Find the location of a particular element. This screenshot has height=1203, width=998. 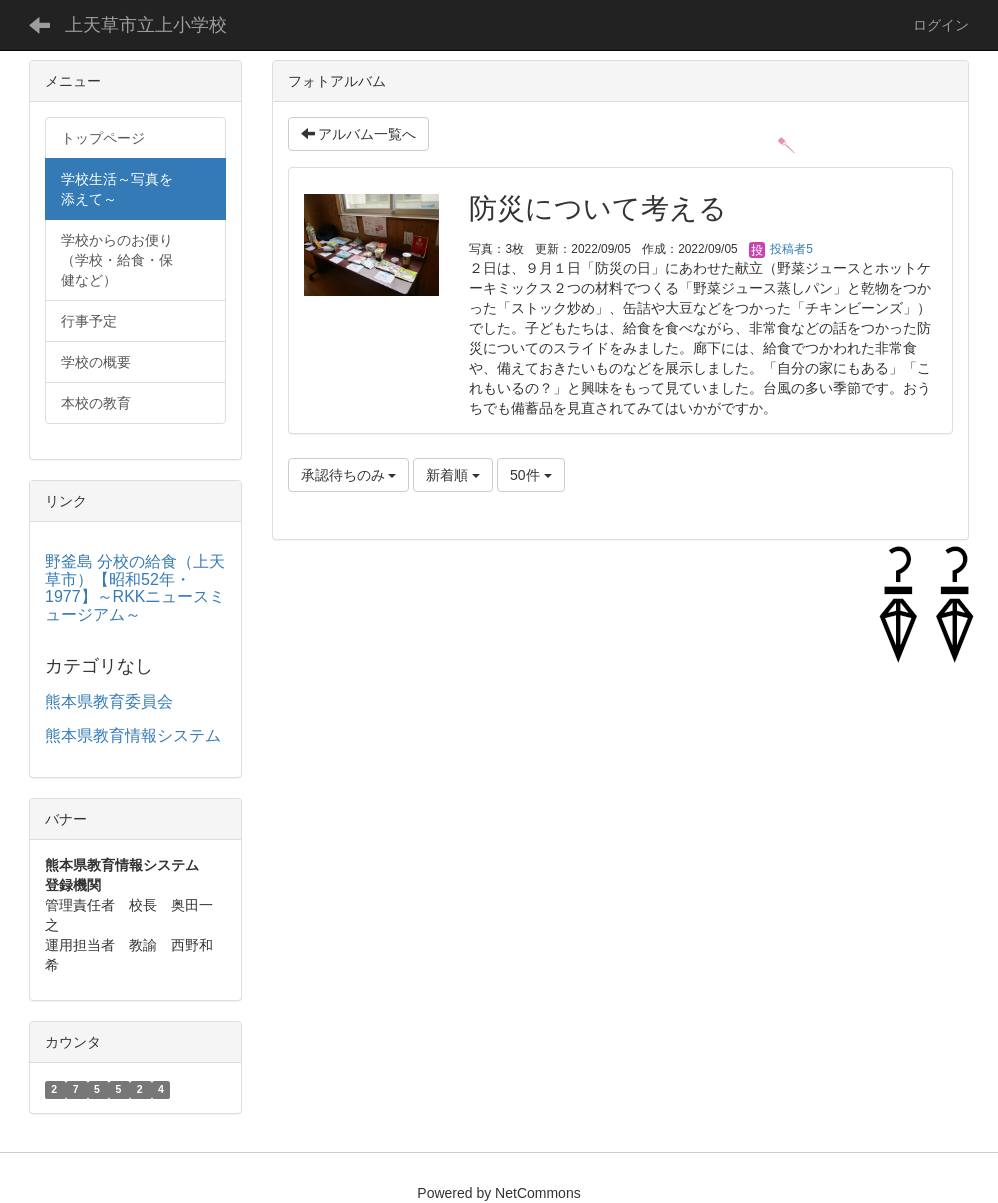

equip stick grenade weapon is located at coordinates (786, 145).